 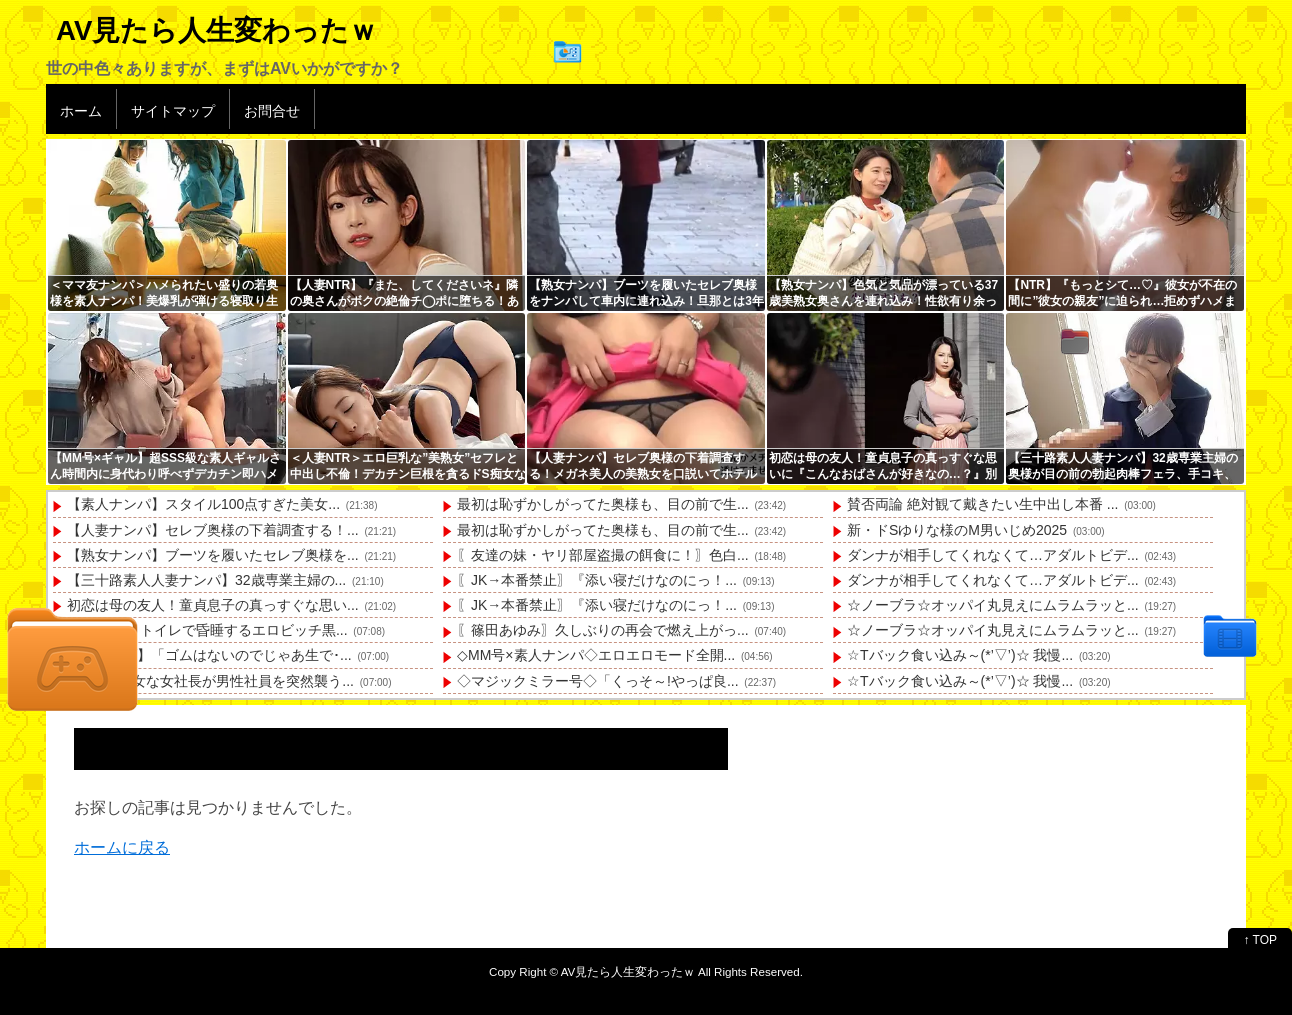 What do you see at coordinates (1075, 341) in the screenshot?
I see `indicates an open or expanded folder` at bounding box center [1075, 341].